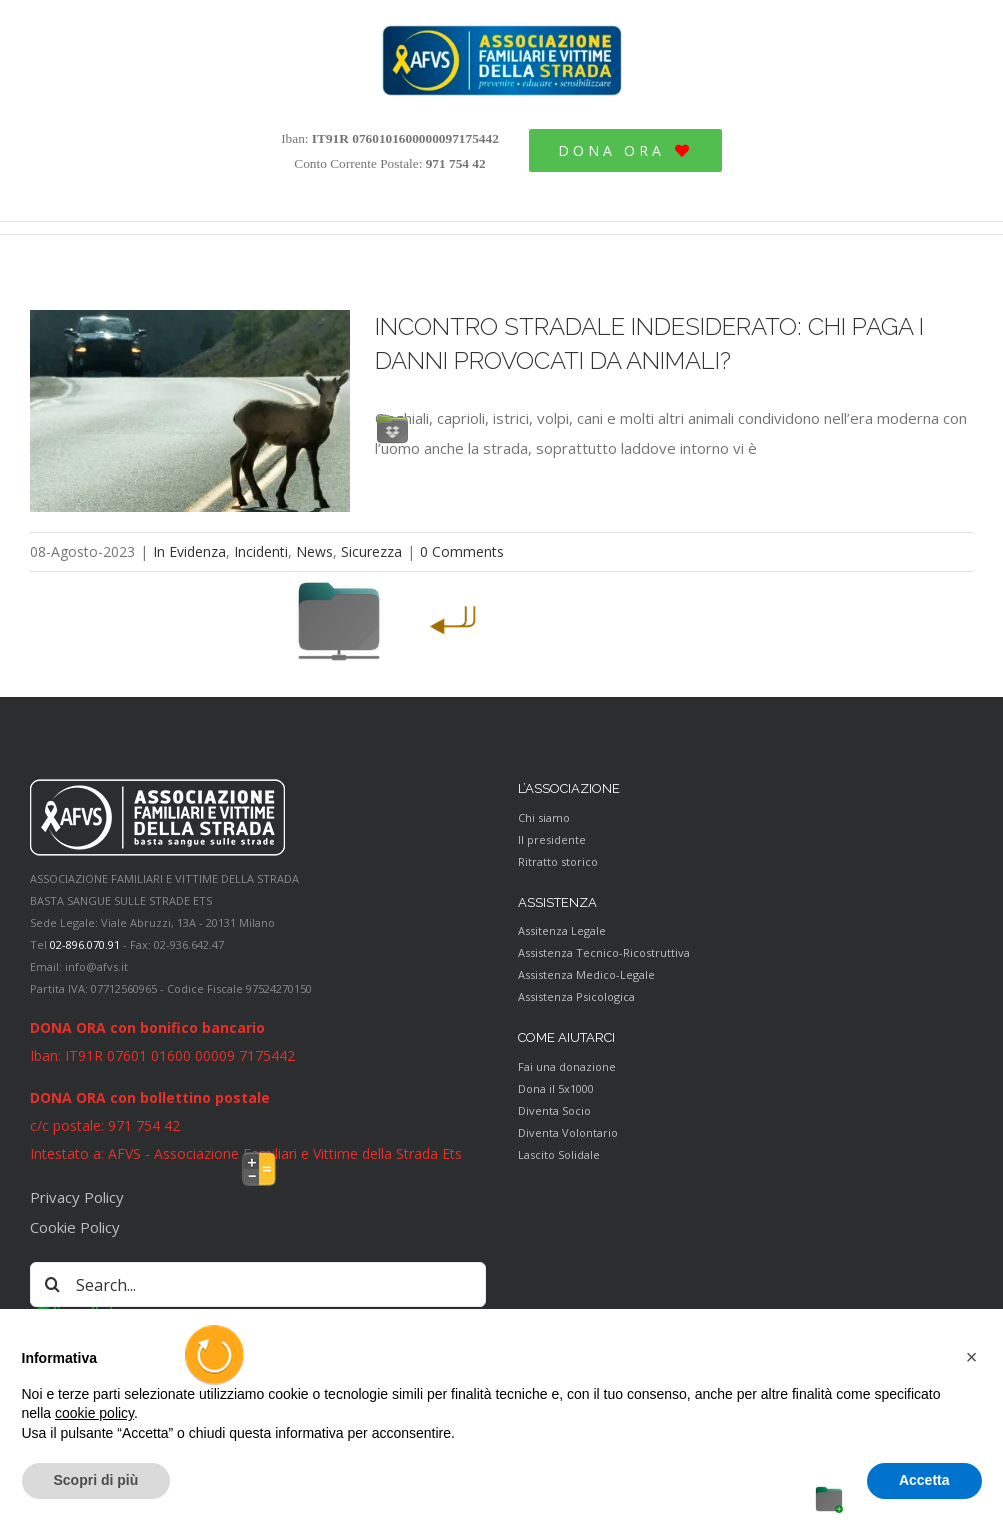  I want to click on open the calculator app, so click(259, 1169).